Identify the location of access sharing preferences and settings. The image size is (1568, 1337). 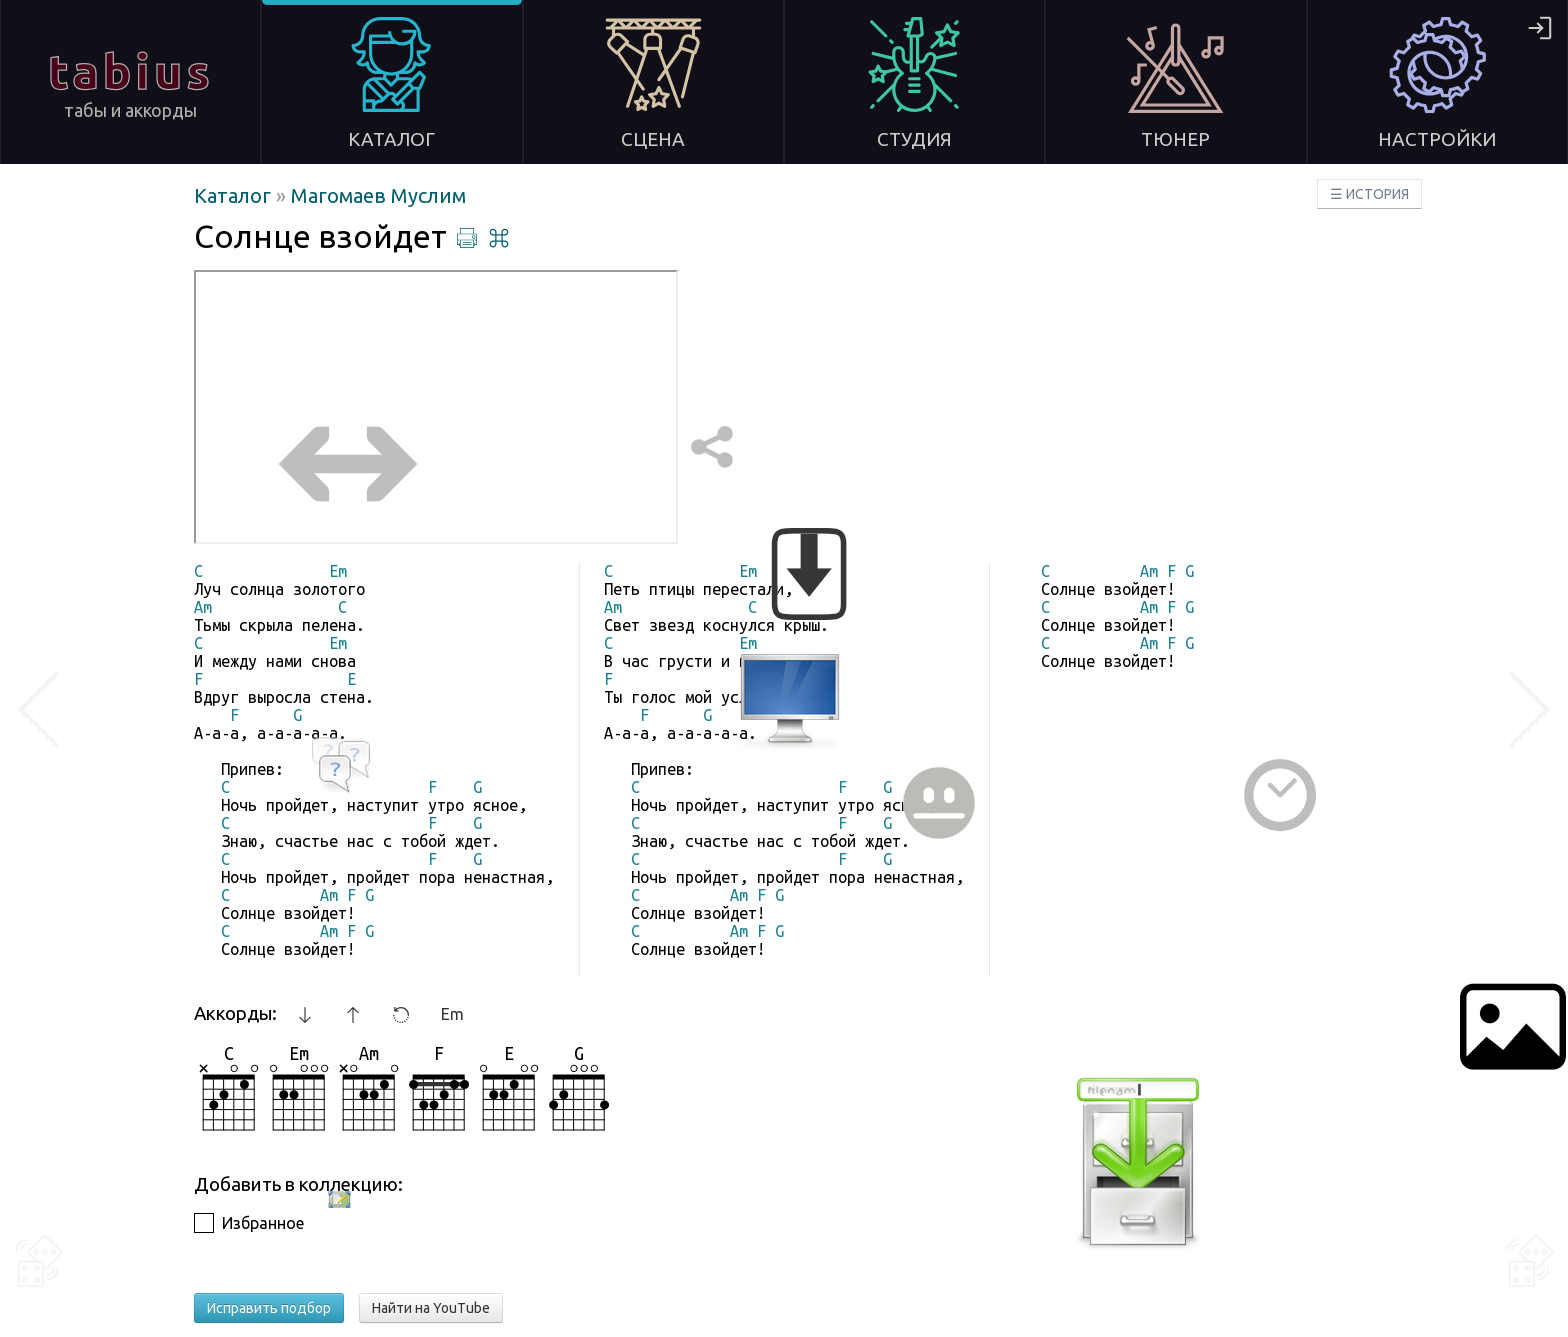
(712, 447).